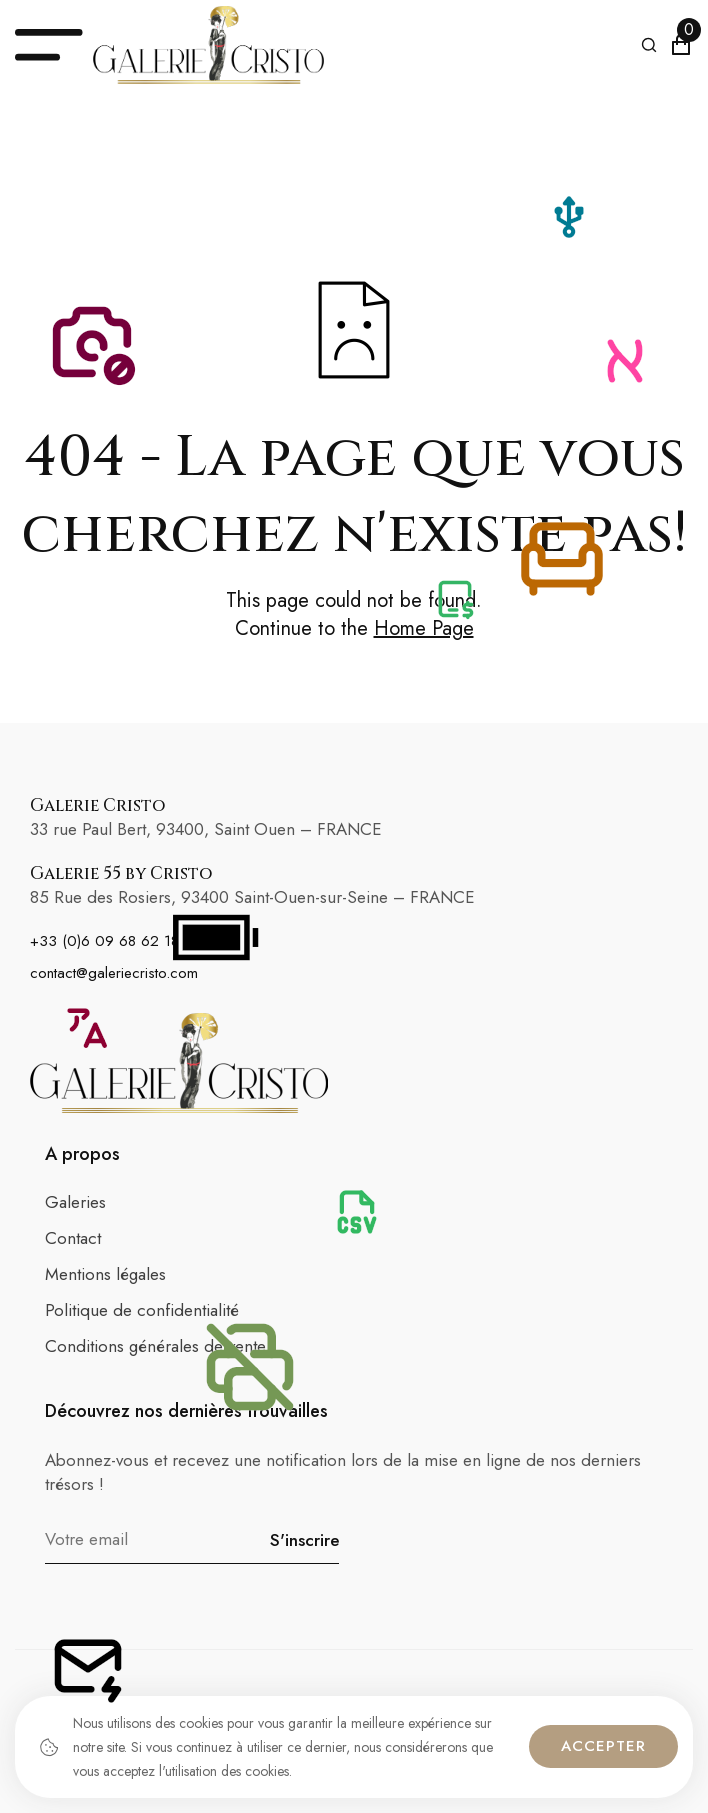 The width and height of the screenshot is (708, 1813). I want to click on cancel photo capture, so click(92, 342).